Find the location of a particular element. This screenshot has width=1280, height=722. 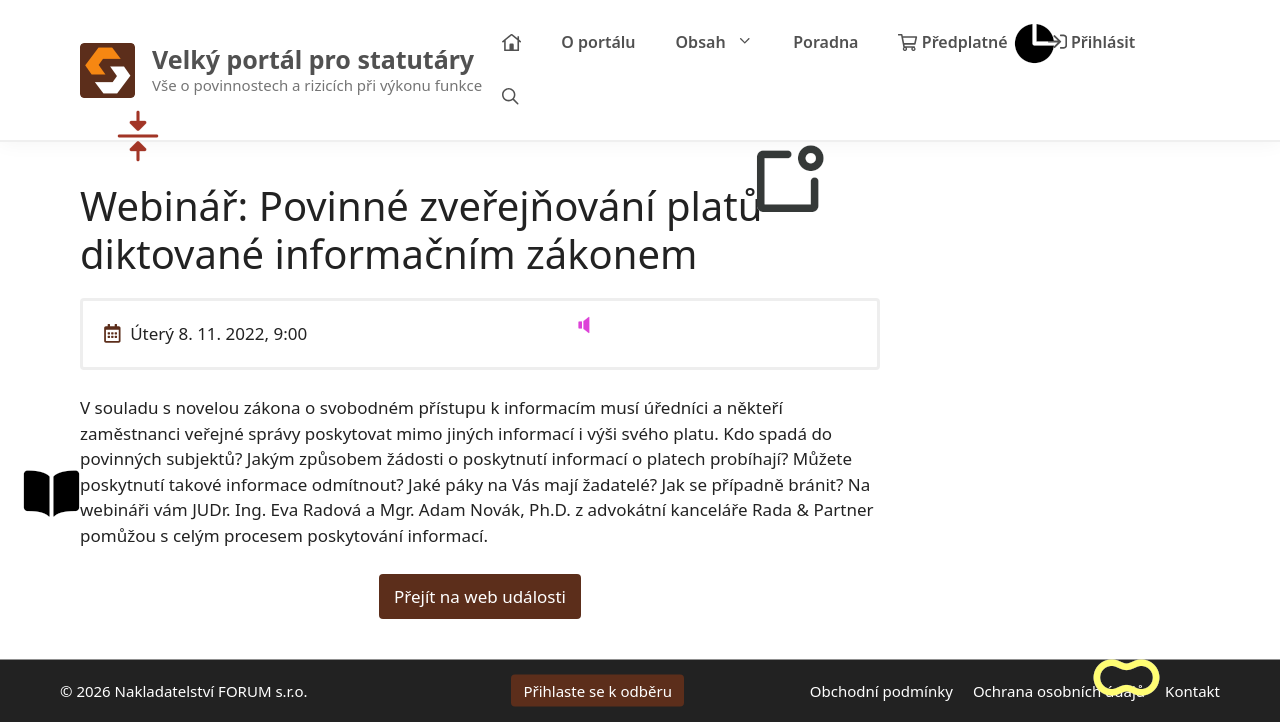

view pie chart analytics is located at coordinates (1034, 43).